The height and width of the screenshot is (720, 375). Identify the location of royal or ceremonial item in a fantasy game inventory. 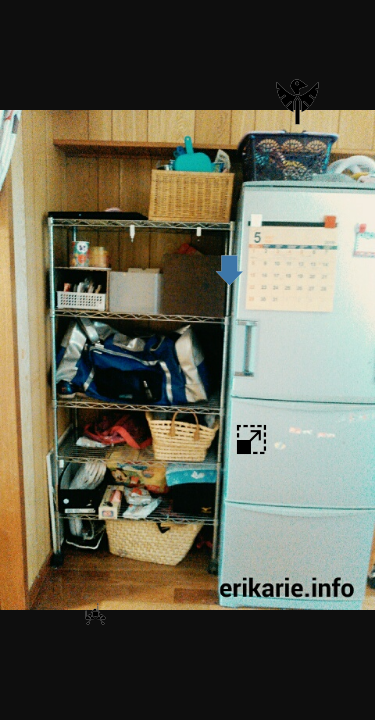
(297, 101).